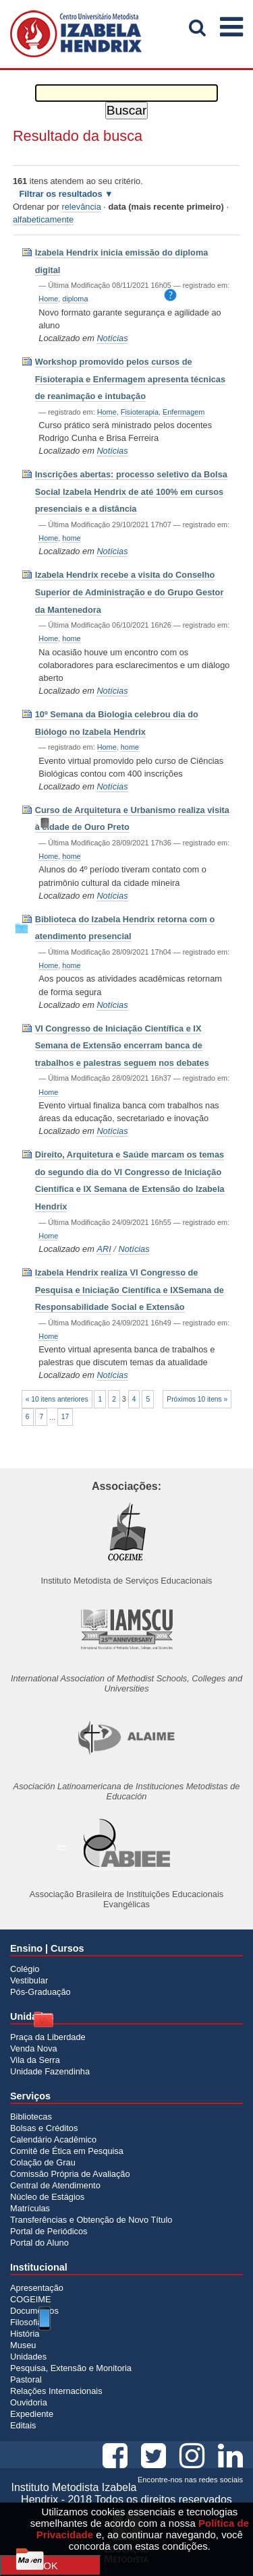  What do you see at coordinates (43, 2019) in the screenshot?
I see `open folder containing code or development files` at bounding box center [43, 2019].